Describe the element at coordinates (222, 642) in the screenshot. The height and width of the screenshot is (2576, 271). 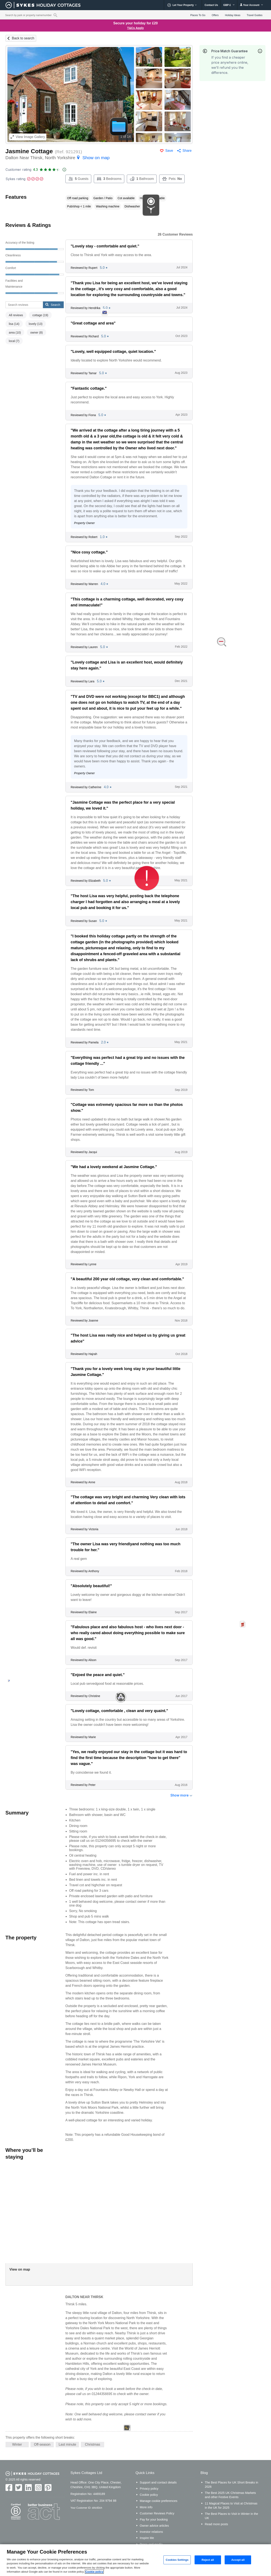
I see `zoom out of the current view` at that location.